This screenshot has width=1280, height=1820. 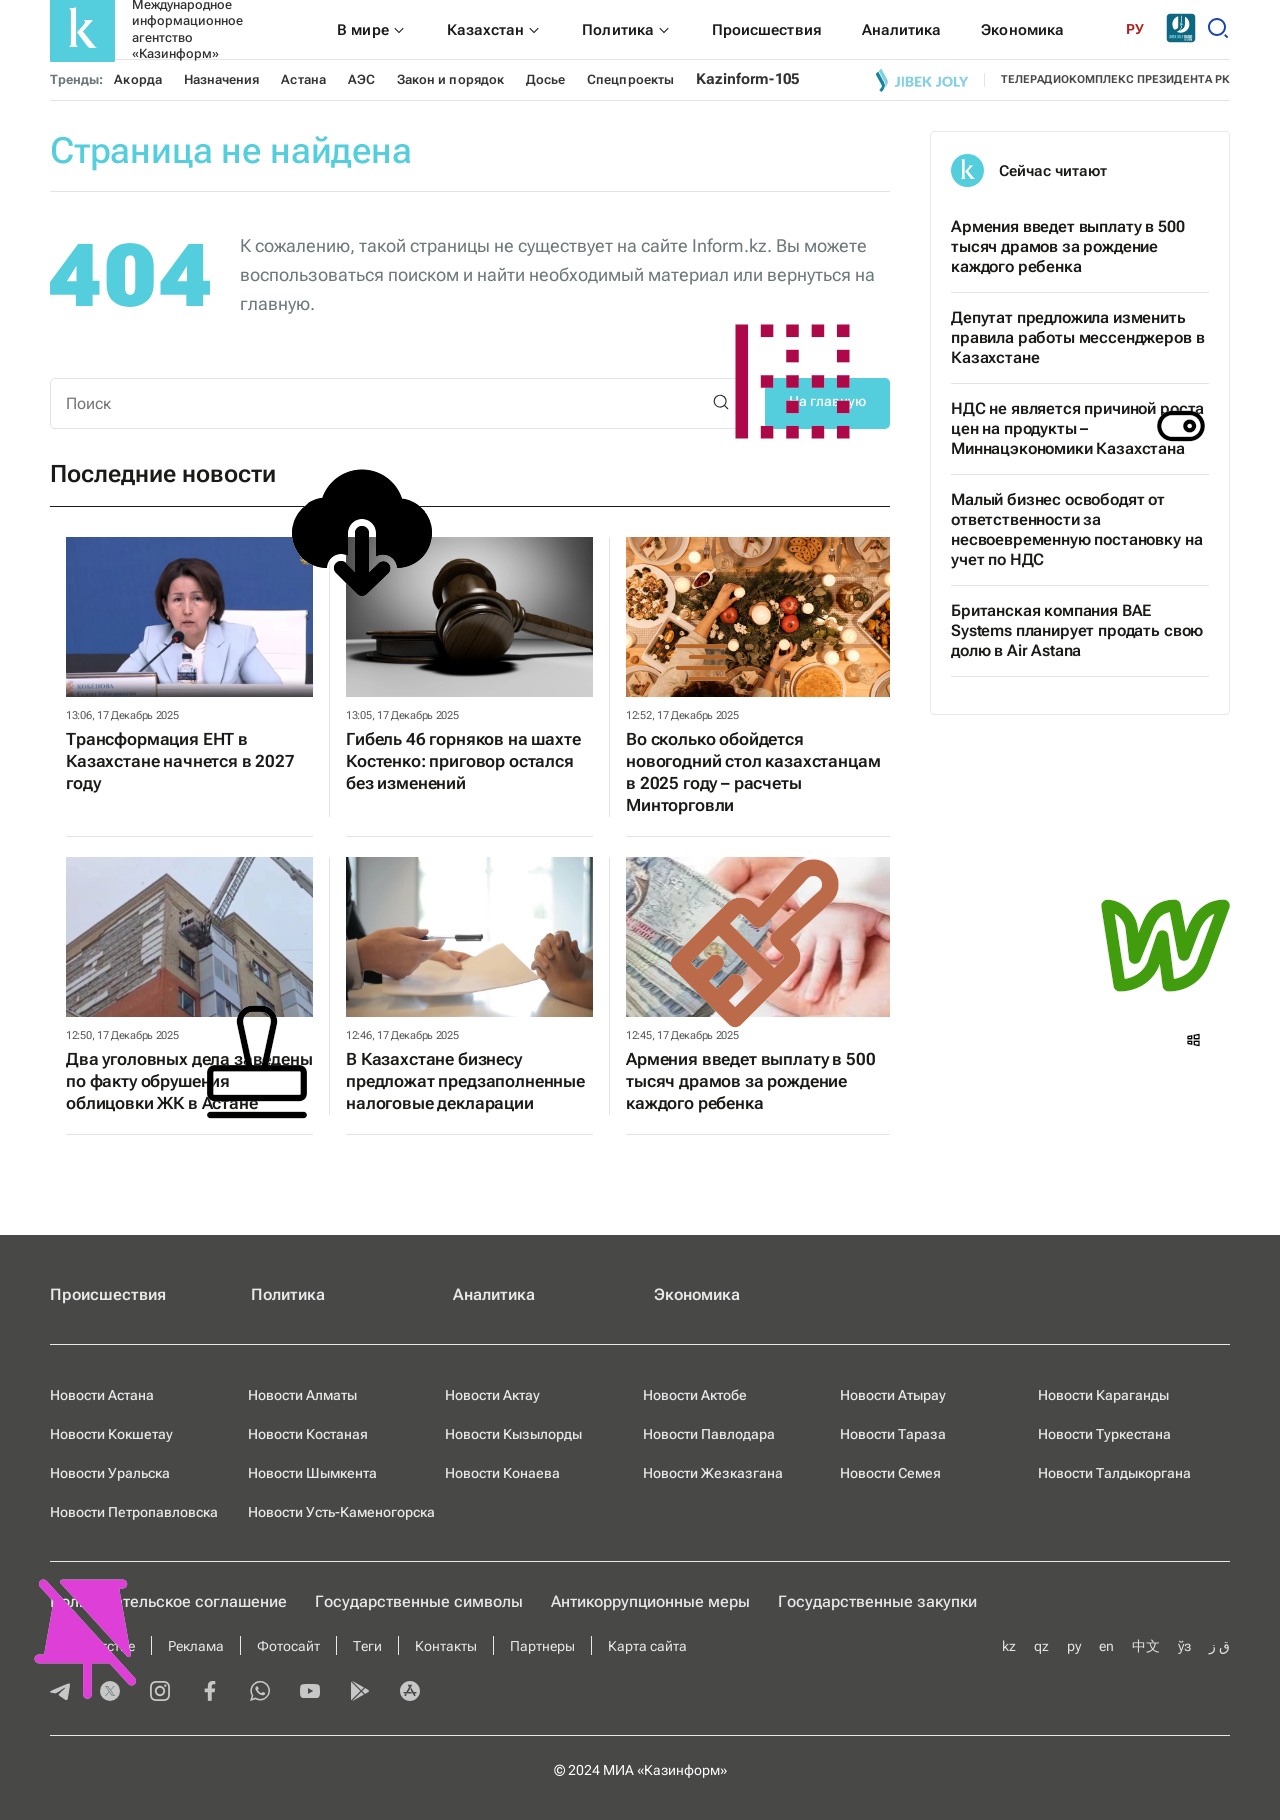 I want to click on open Webflow website builder, so click(x=1162, y=942).